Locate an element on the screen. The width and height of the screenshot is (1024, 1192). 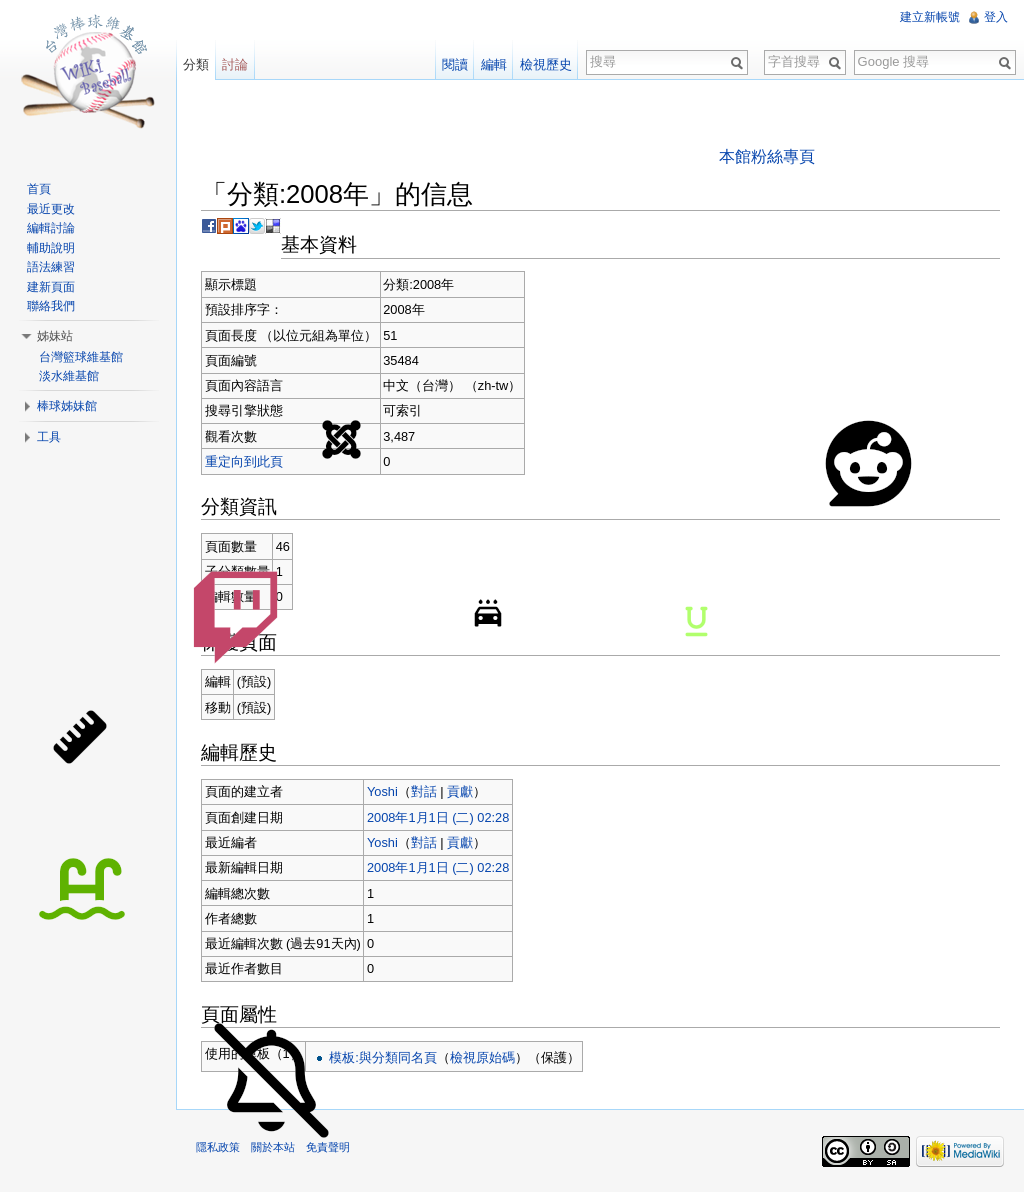
joomla content management system logo is located at coordinates (341, 439).